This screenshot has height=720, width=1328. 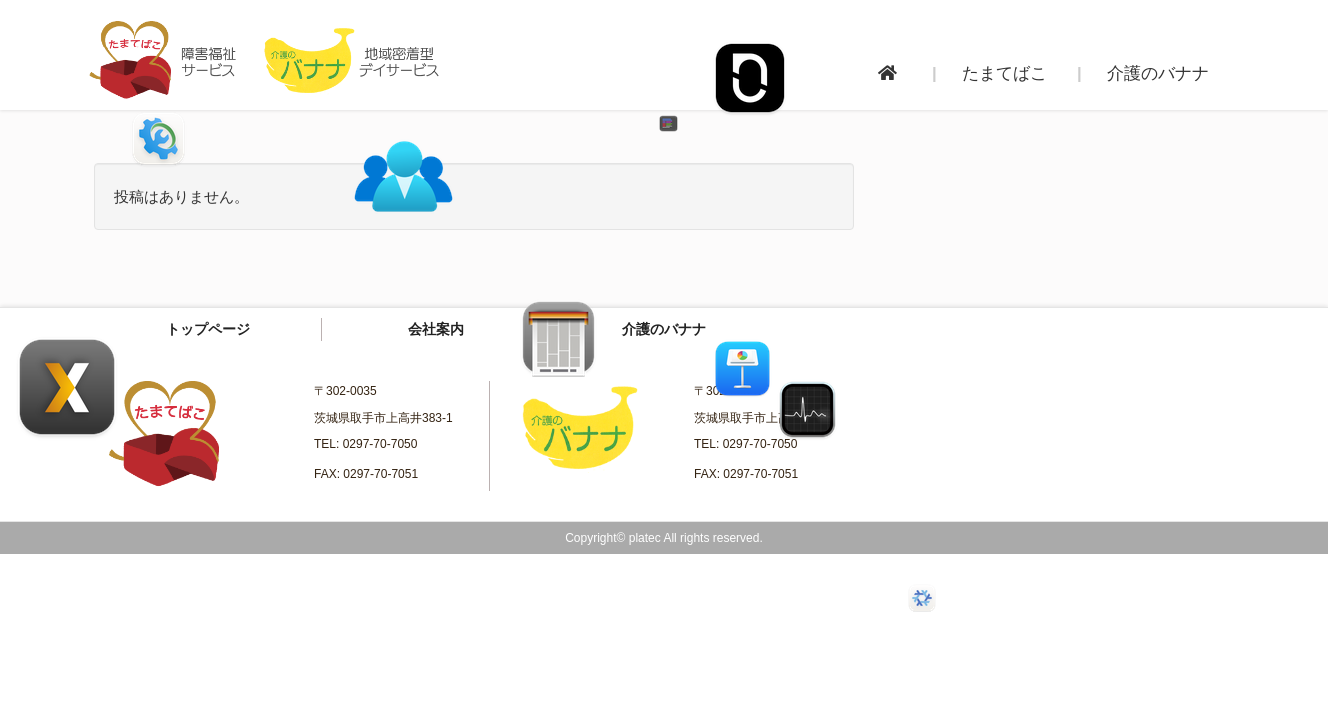 What do you see at coordinates (807, 409) in the screenshot?
I see `open power statistics and battery monitoring app` at bounding box center [807, 409].